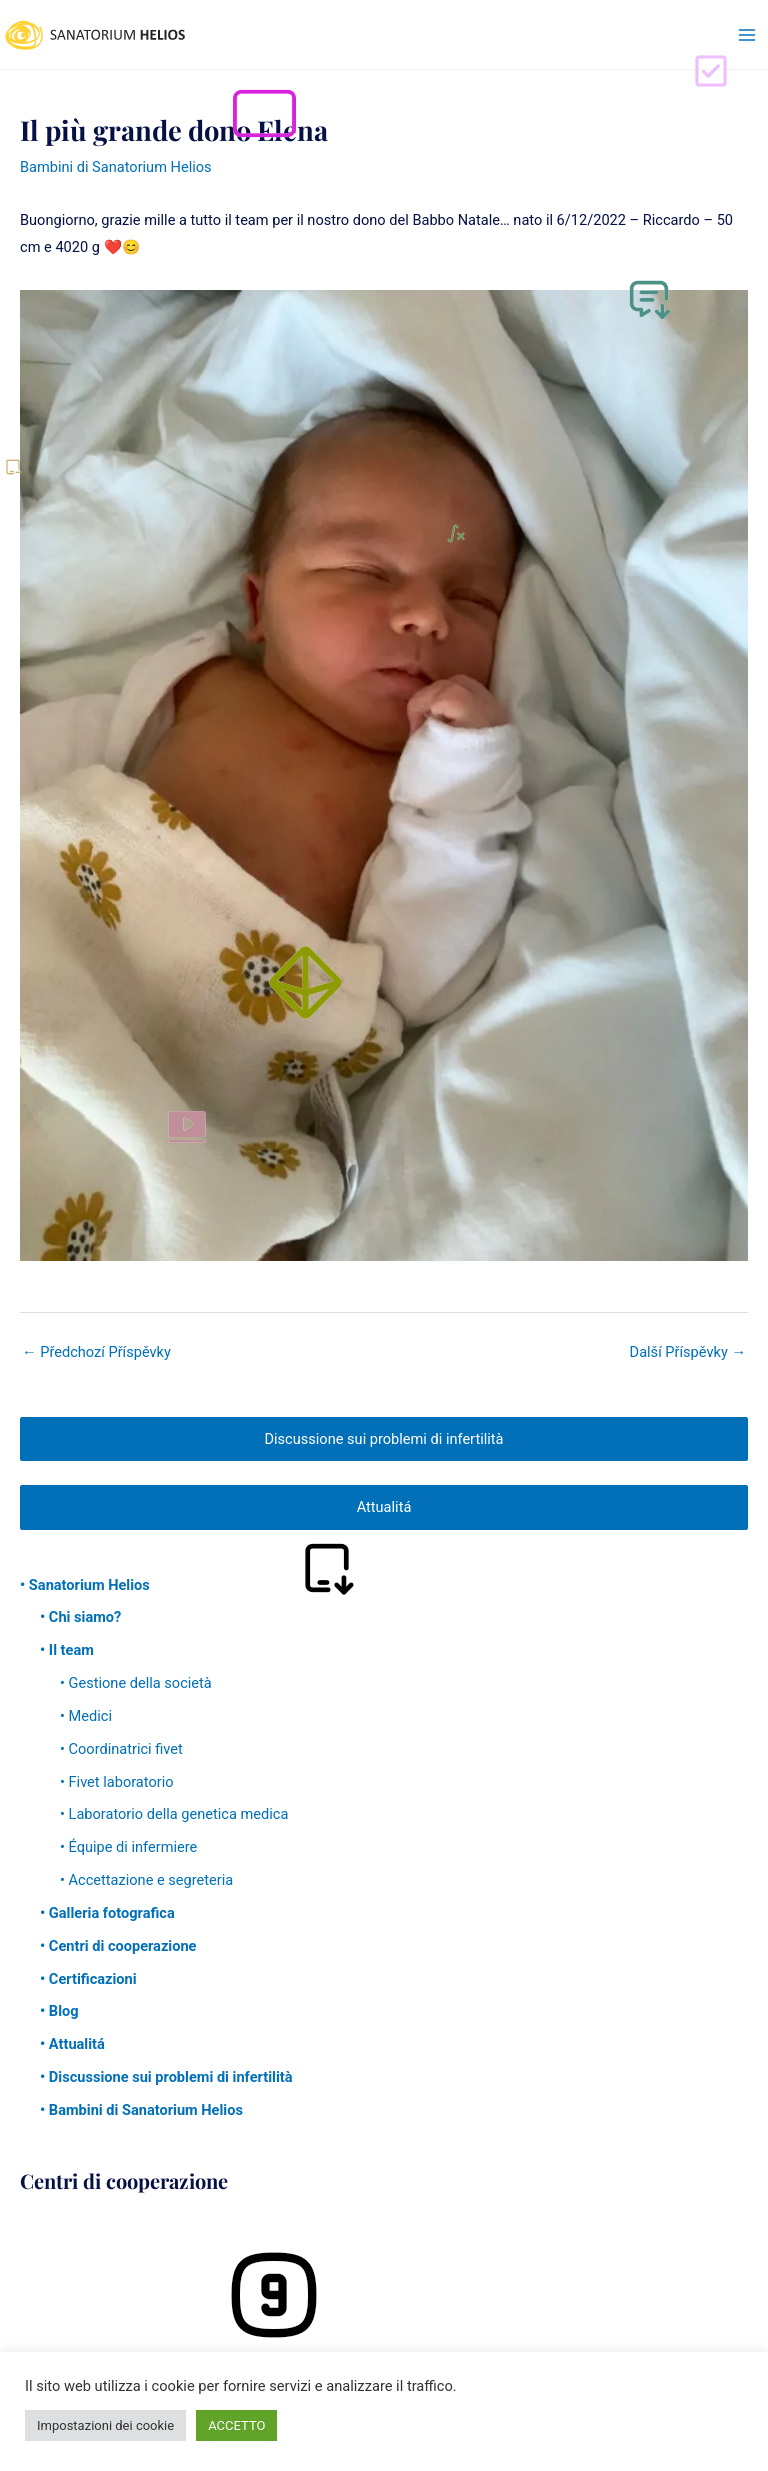 This screenshot has width=768, height=2471. I want to click on remove an iPad from connected devices, so click(13, 467).